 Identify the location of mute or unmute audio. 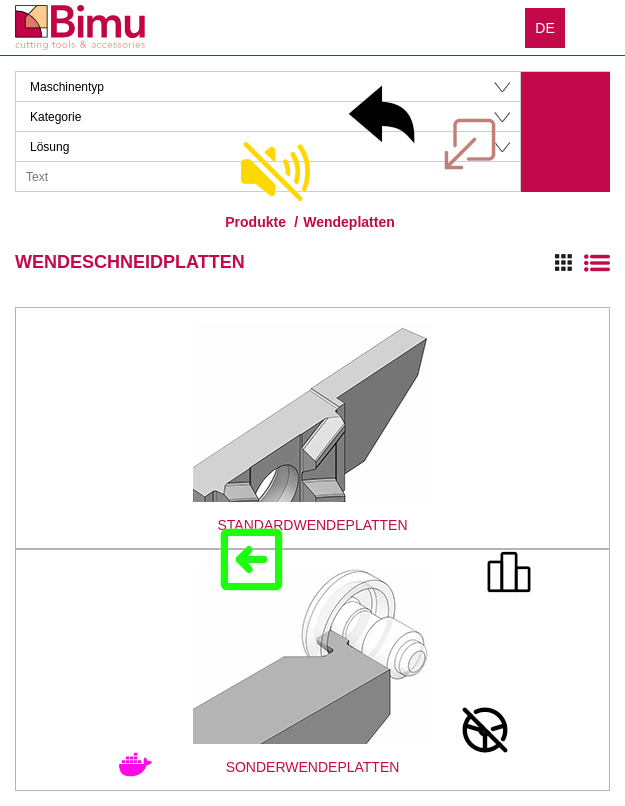
(275, 171).